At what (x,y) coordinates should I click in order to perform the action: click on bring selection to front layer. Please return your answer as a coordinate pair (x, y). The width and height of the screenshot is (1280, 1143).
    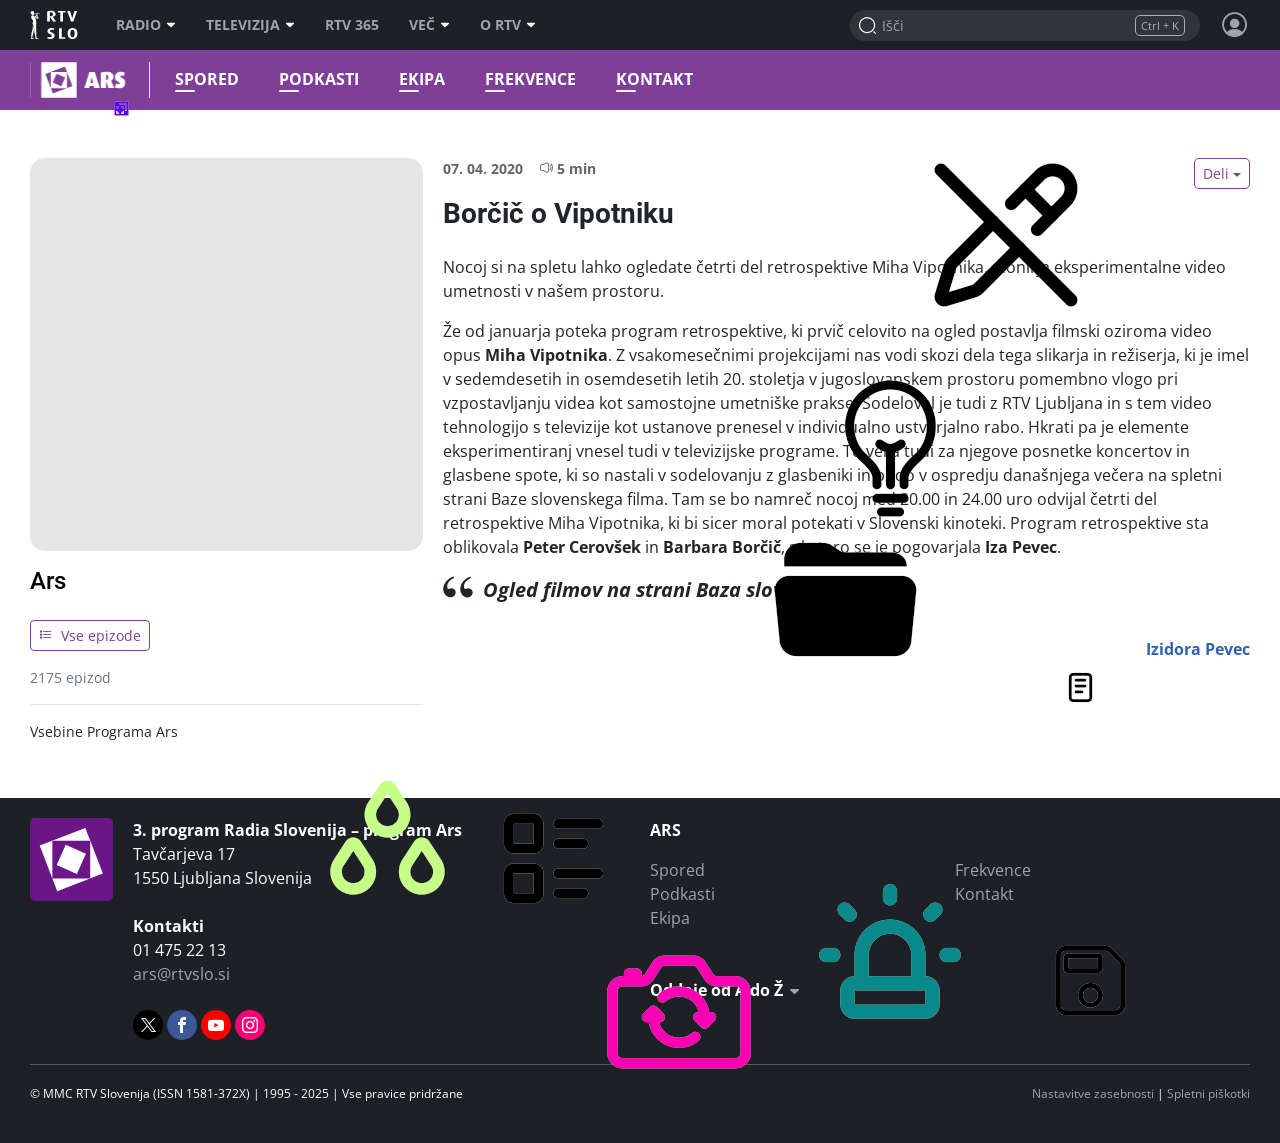
    Looking at the image, I should click on (121, 108).